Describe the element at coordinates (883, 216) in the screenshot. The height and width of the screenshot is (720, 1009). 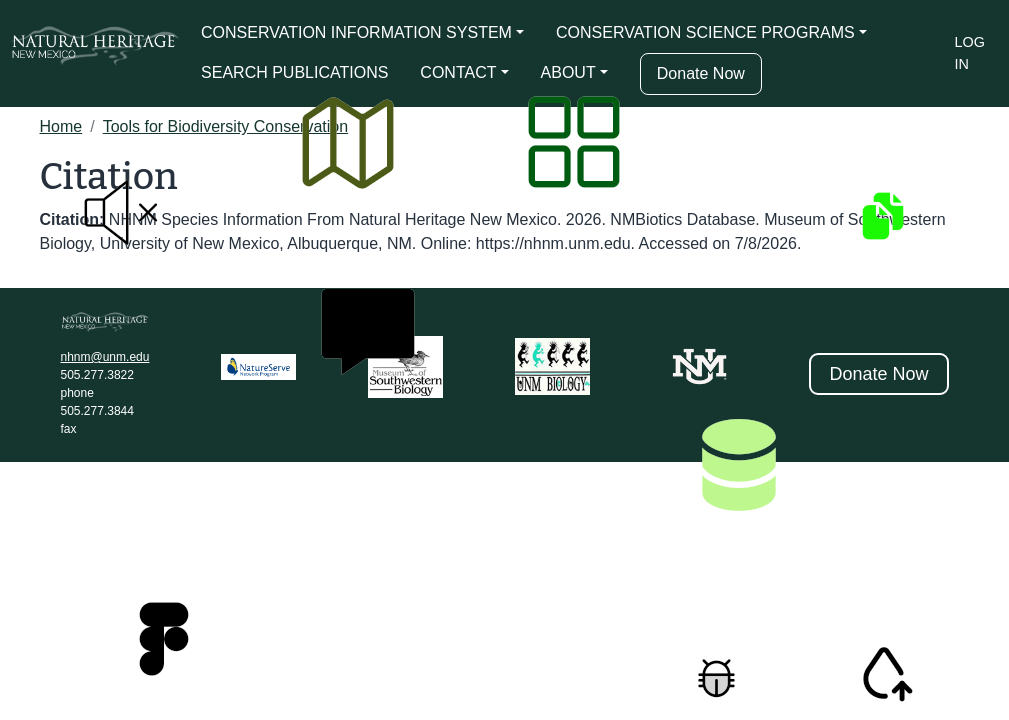
I see `view all documents` at that location.